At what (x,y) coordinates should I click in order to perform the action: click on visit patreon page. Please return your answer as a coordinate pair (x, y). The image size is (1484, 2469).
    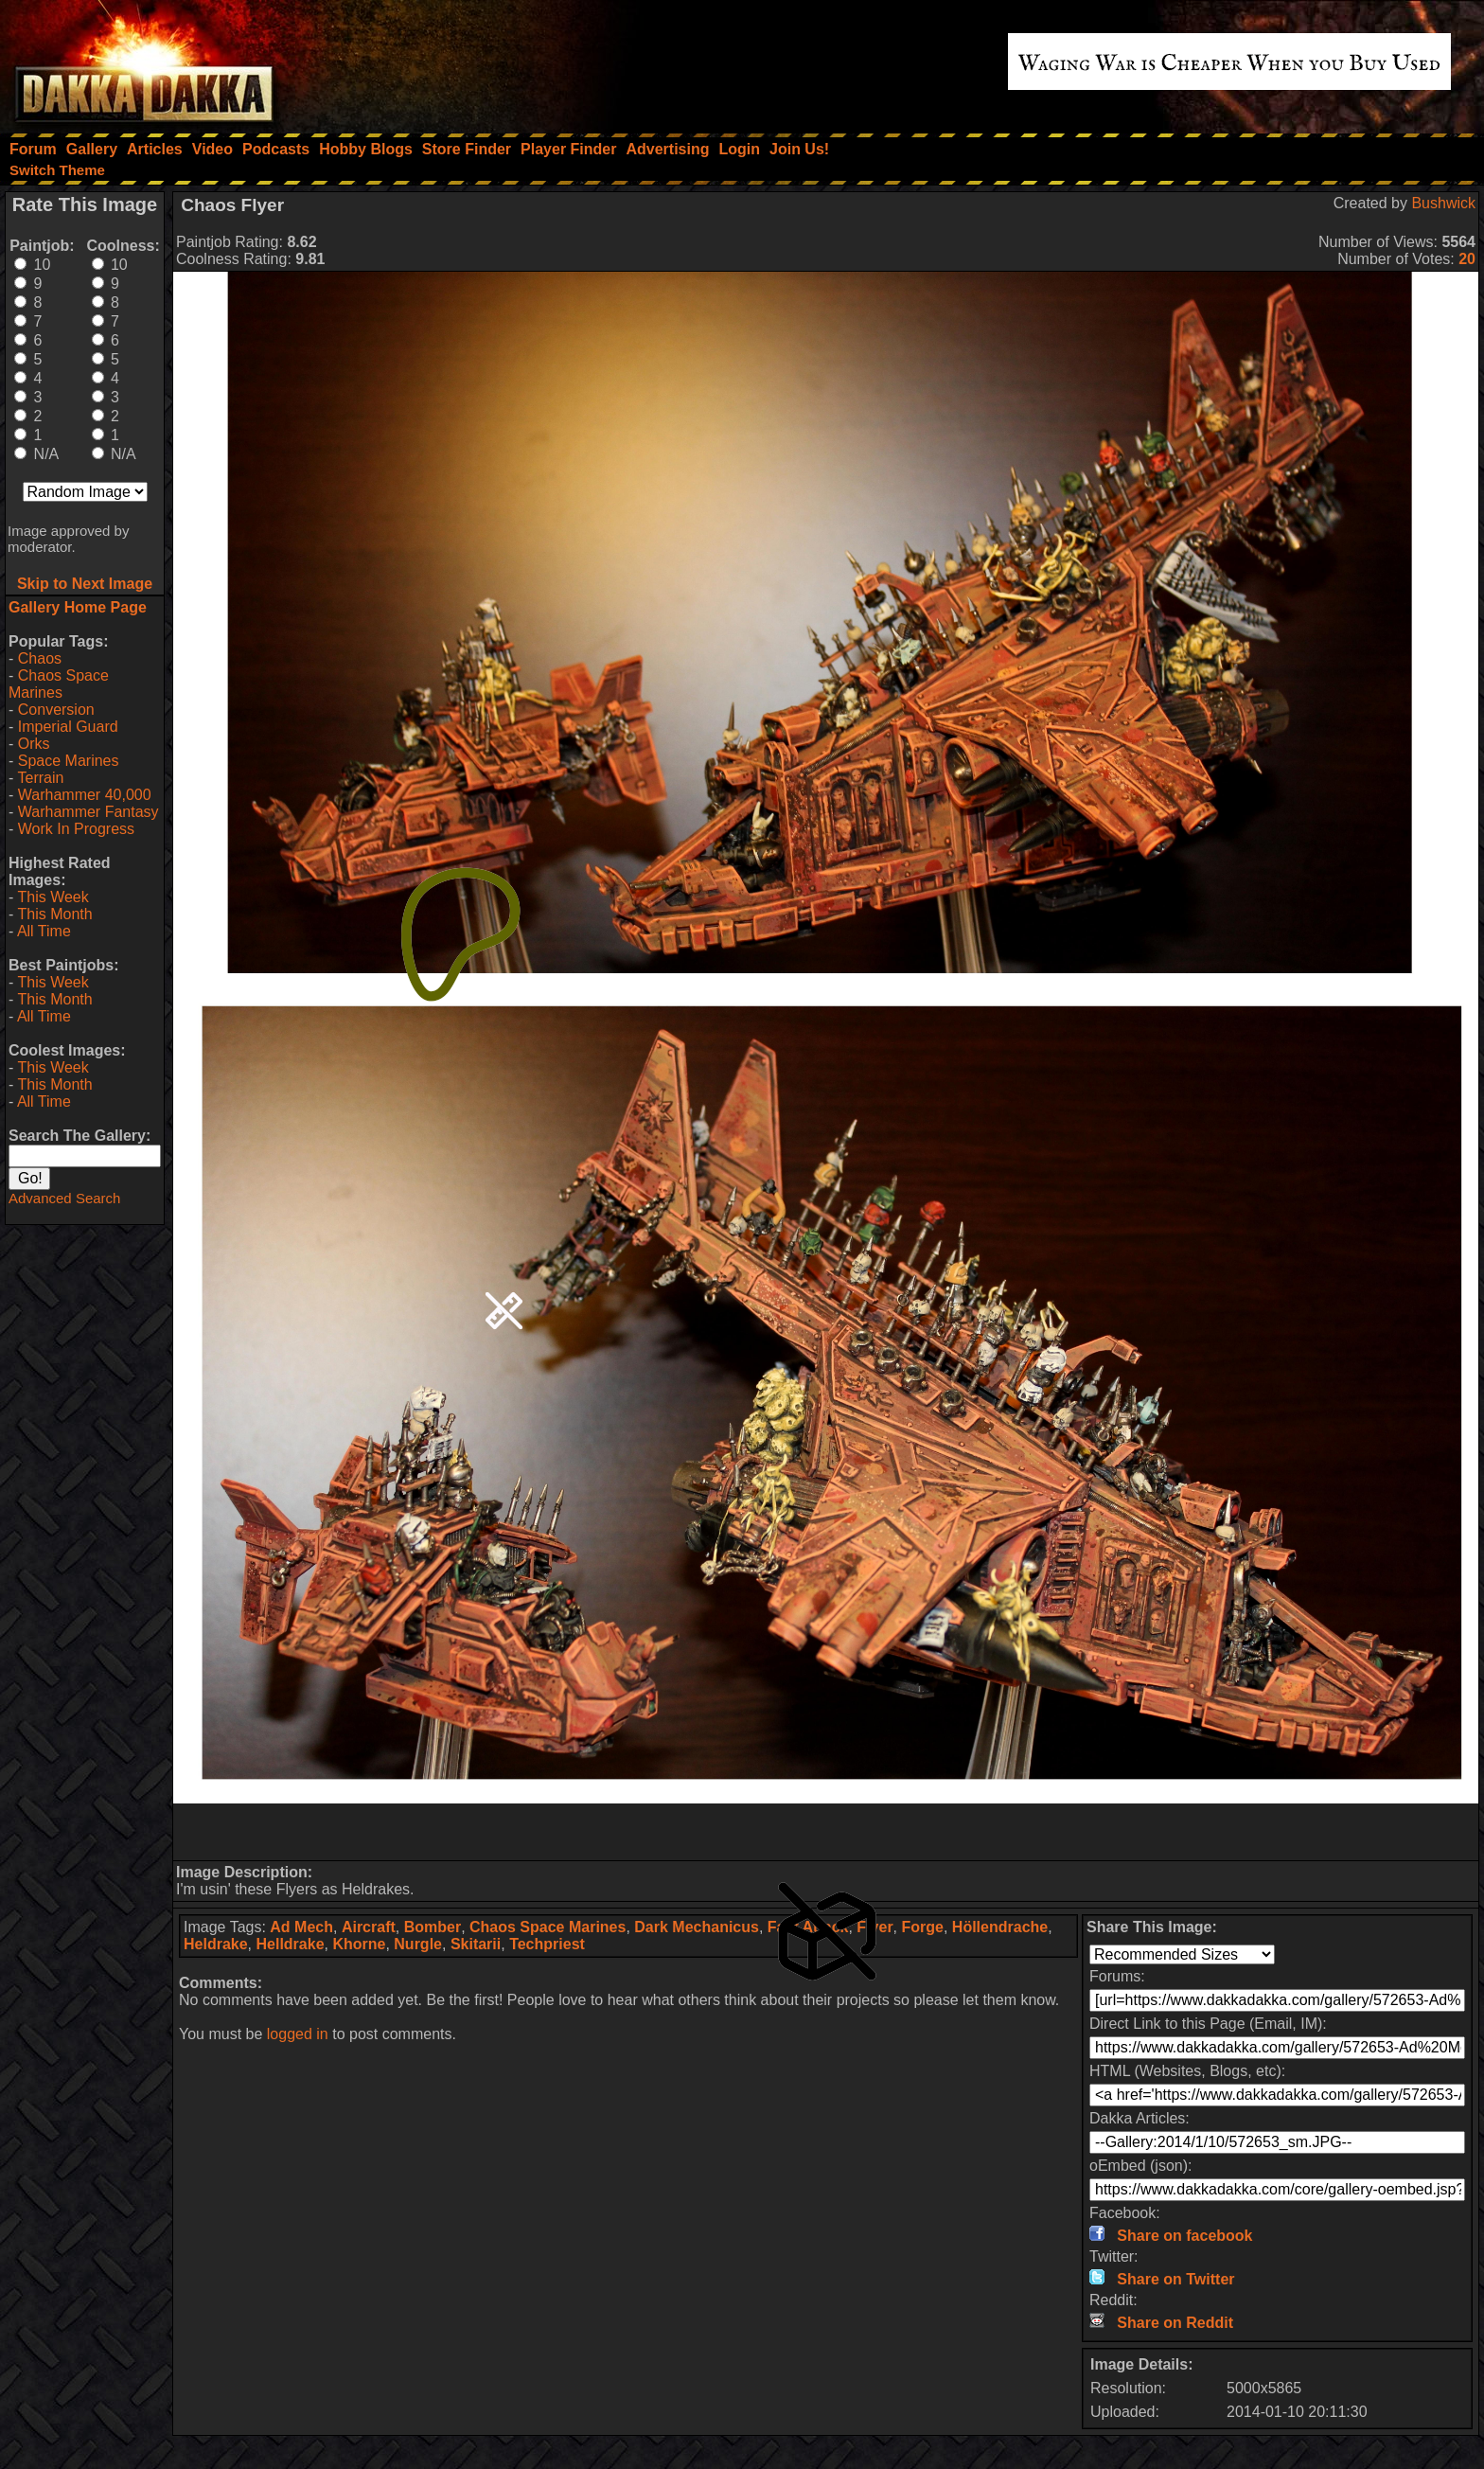
    Looking at the image, I should click on (455, 932).